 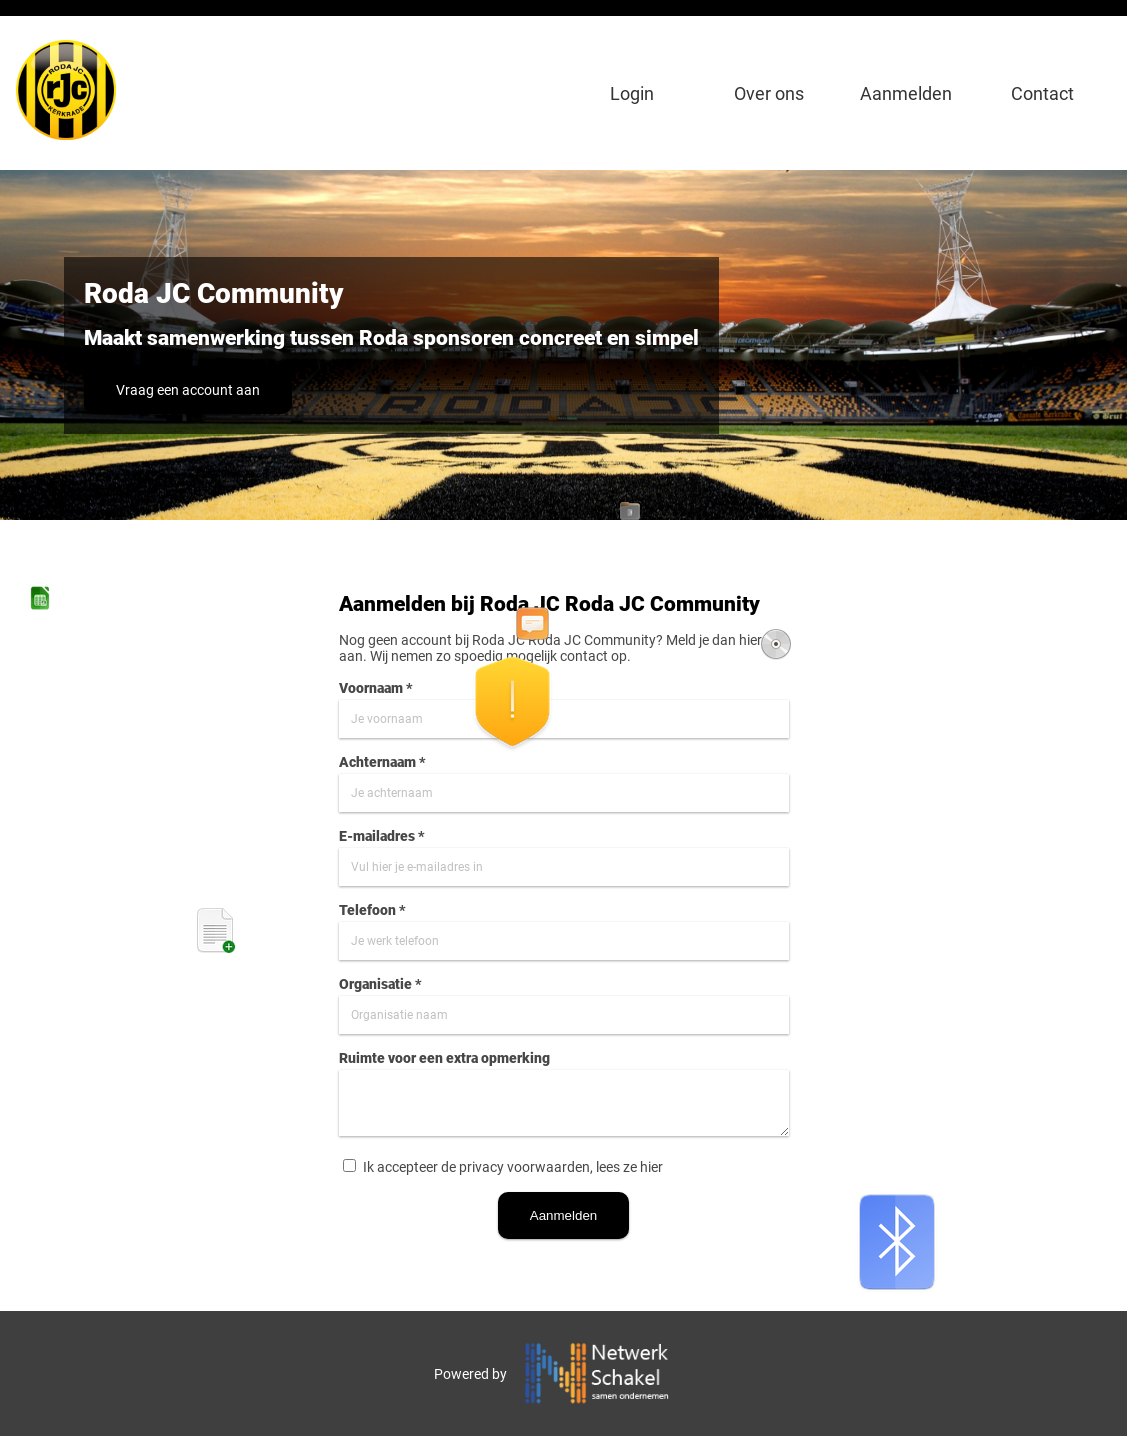 I want to click on indicates bluetooth is currently enabled and active, so click(x=897, y=1242).